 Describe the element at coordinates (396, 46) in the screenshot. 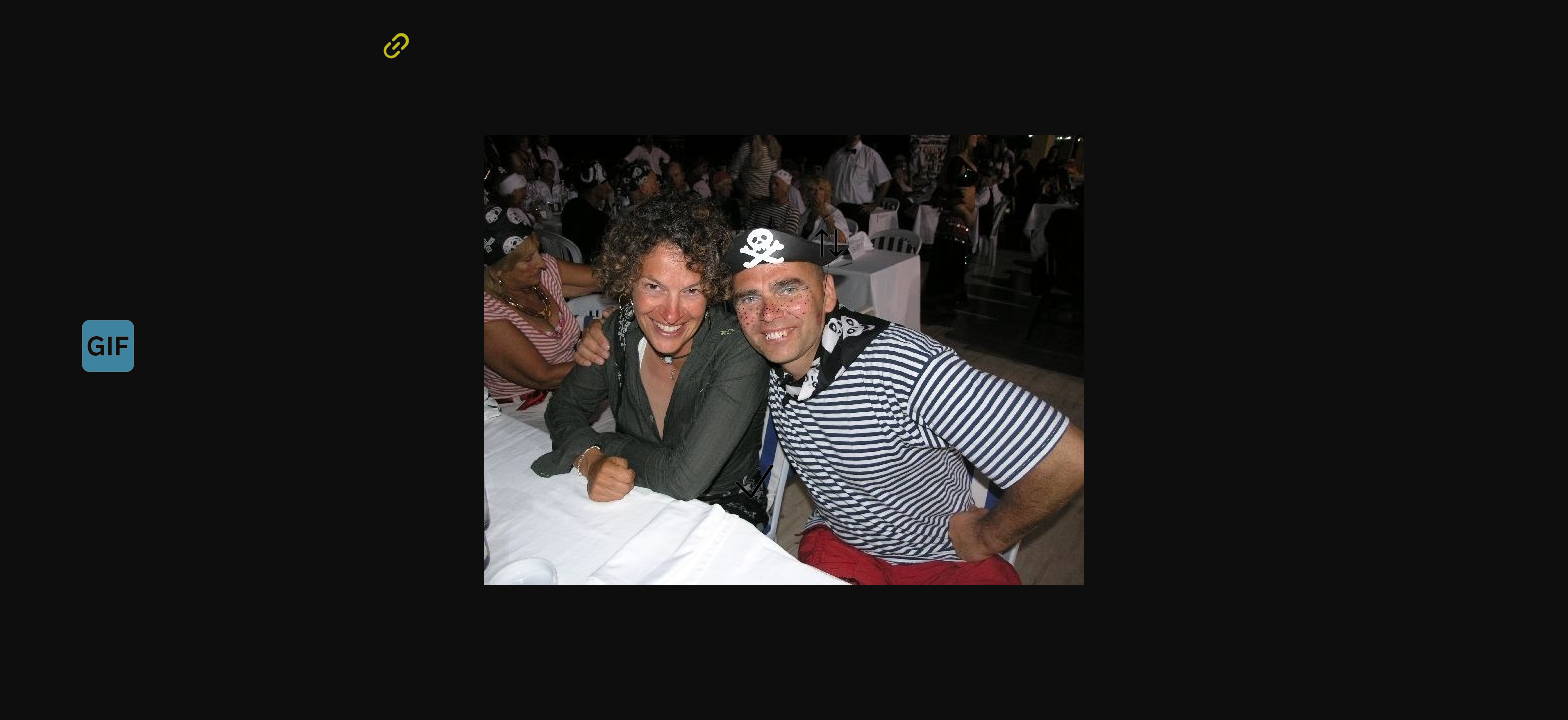

I see `copy or share a link` at that location.